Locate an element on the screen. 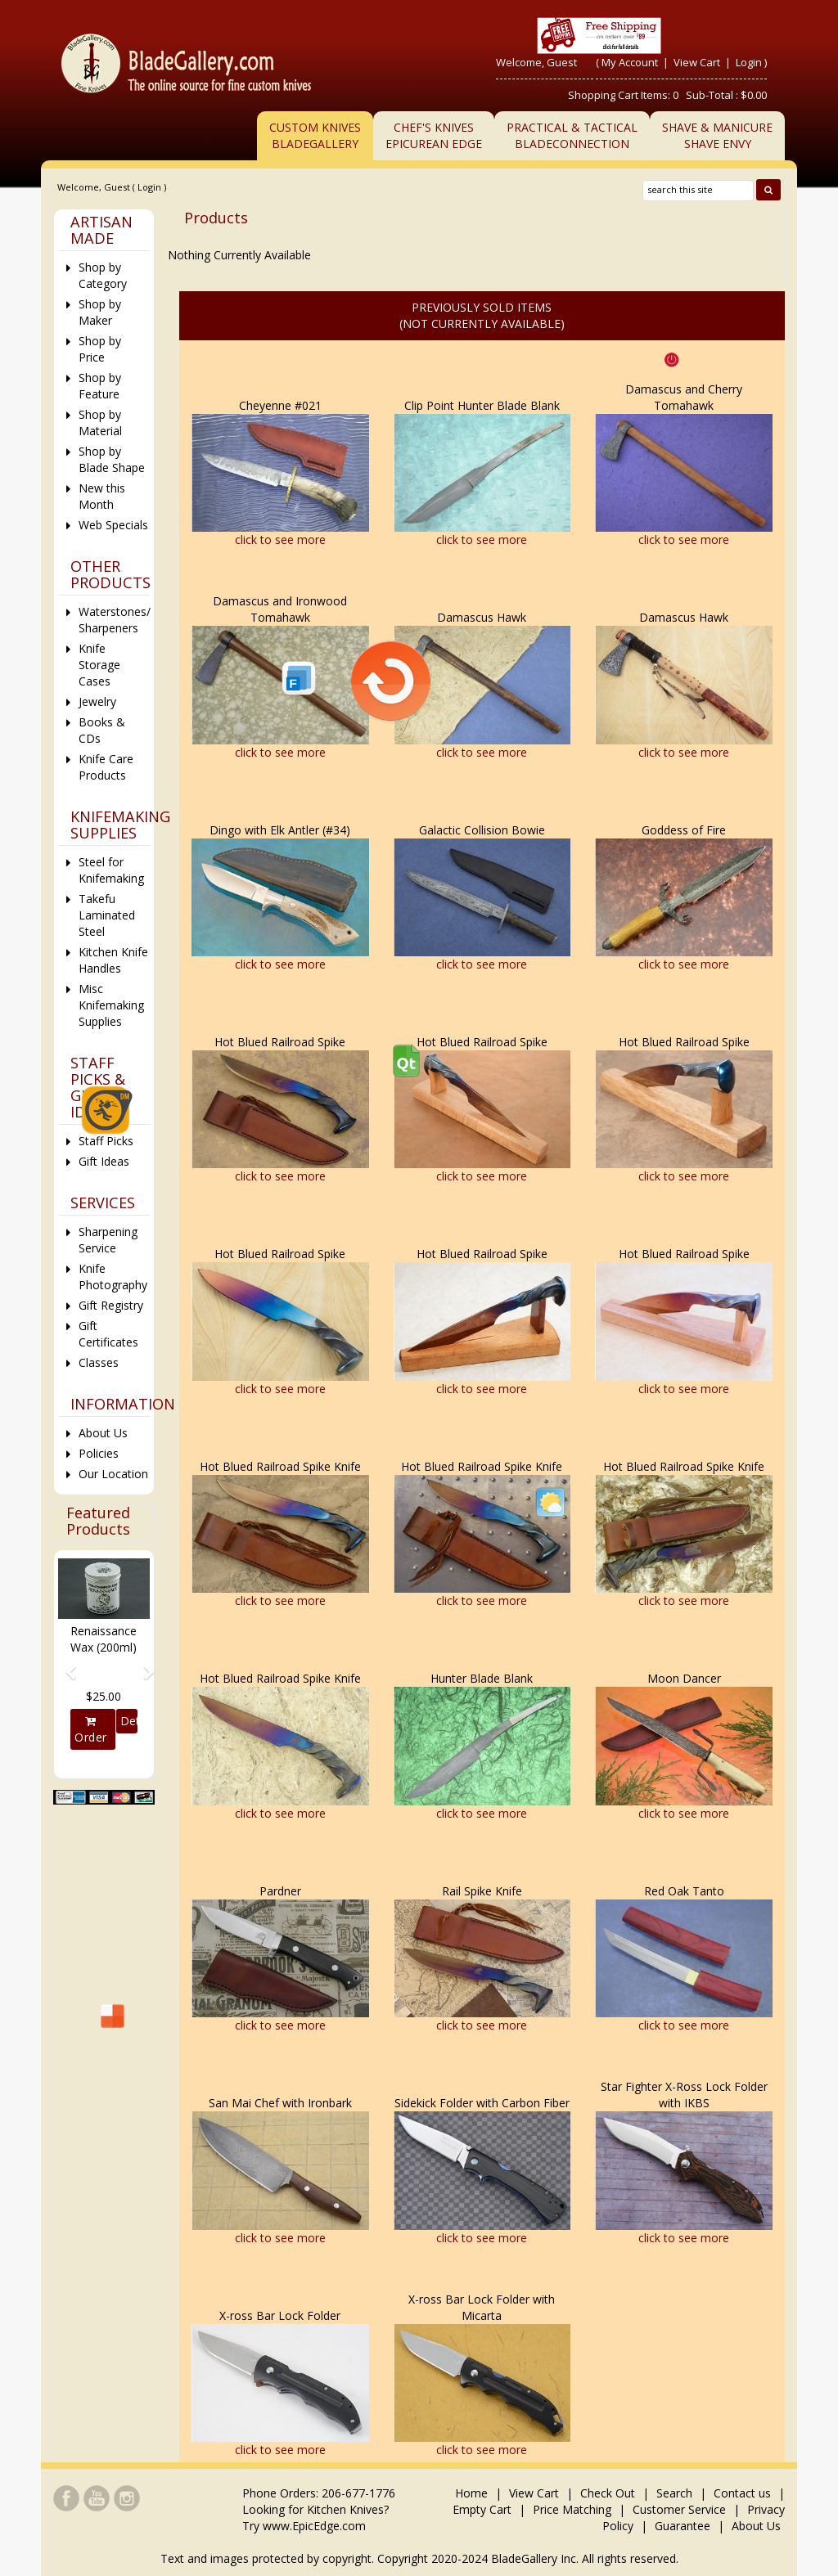 This screenshot has width=838, height=2576. switch to the top-left workspace is located at coordinates (112, 2016).